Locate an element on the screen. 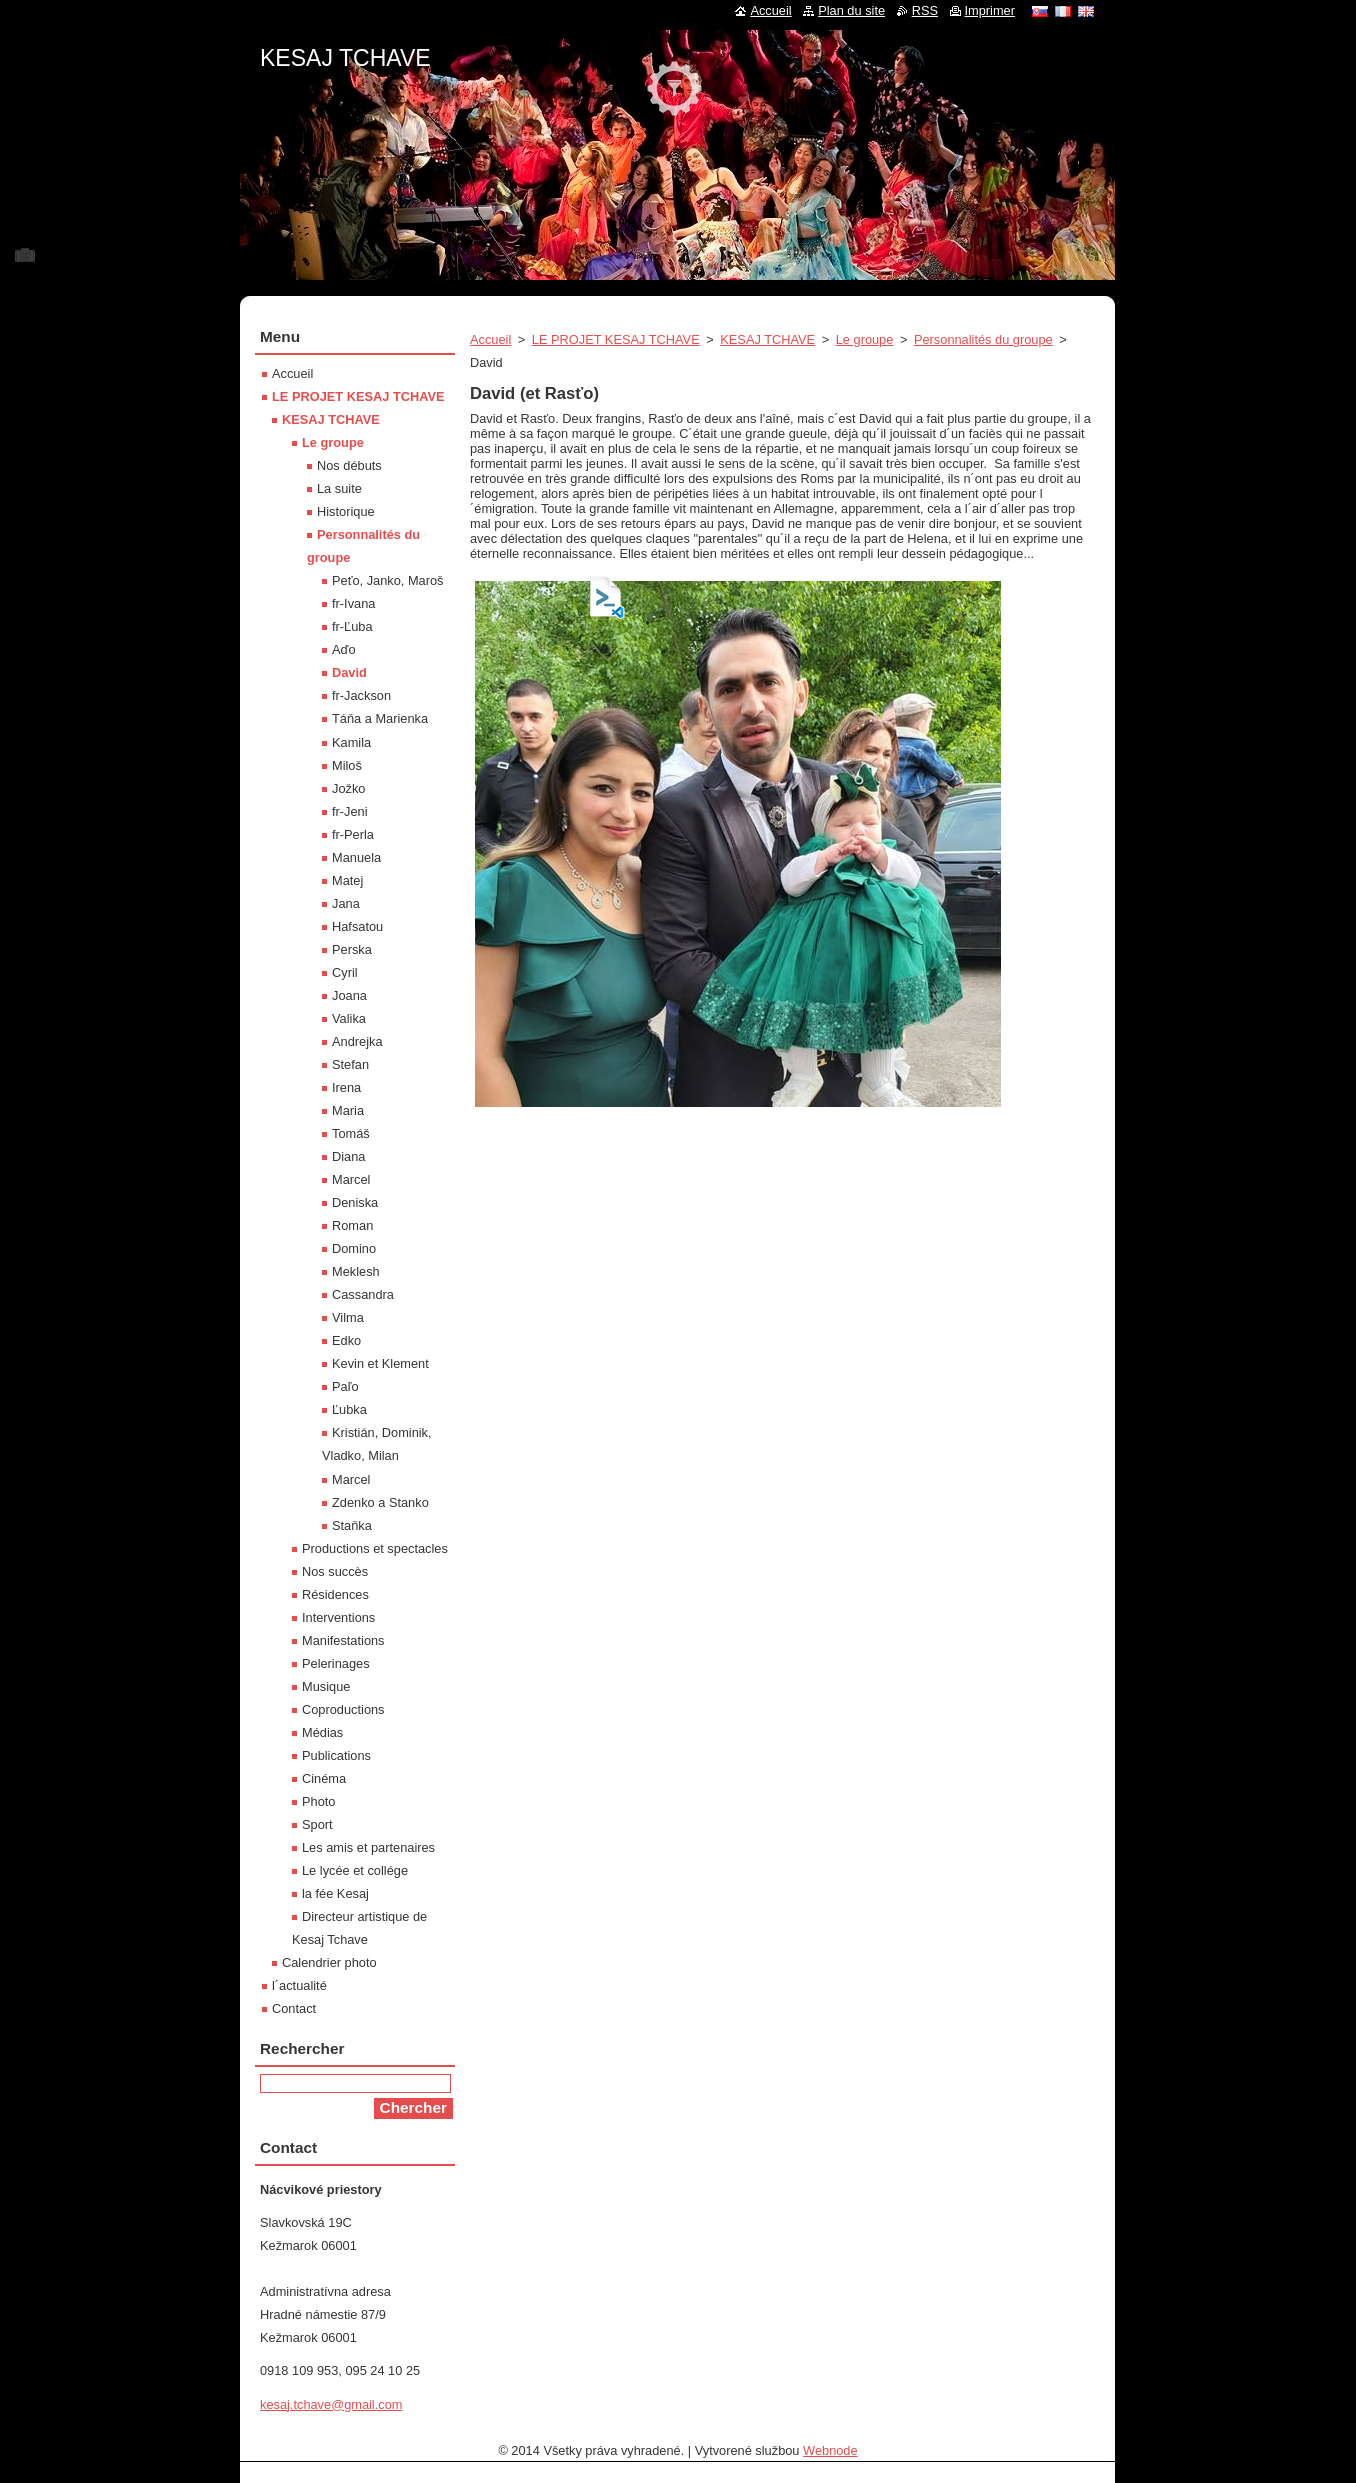  access your pictures folder in the sidebar is located at coordinates (25, 255).